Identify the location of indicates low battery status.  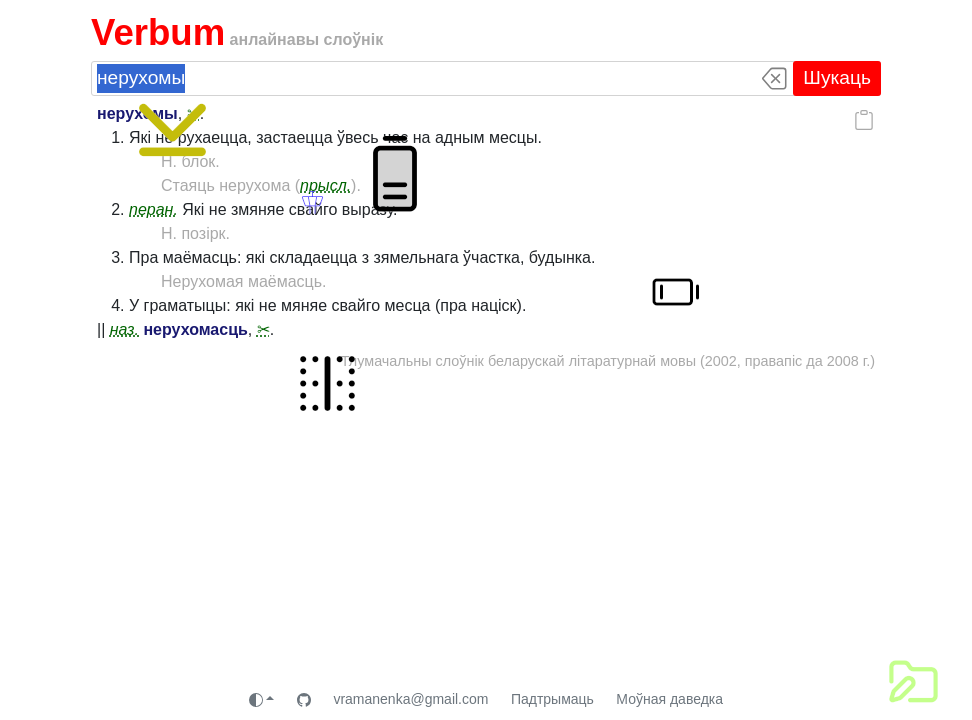
(675, 292).